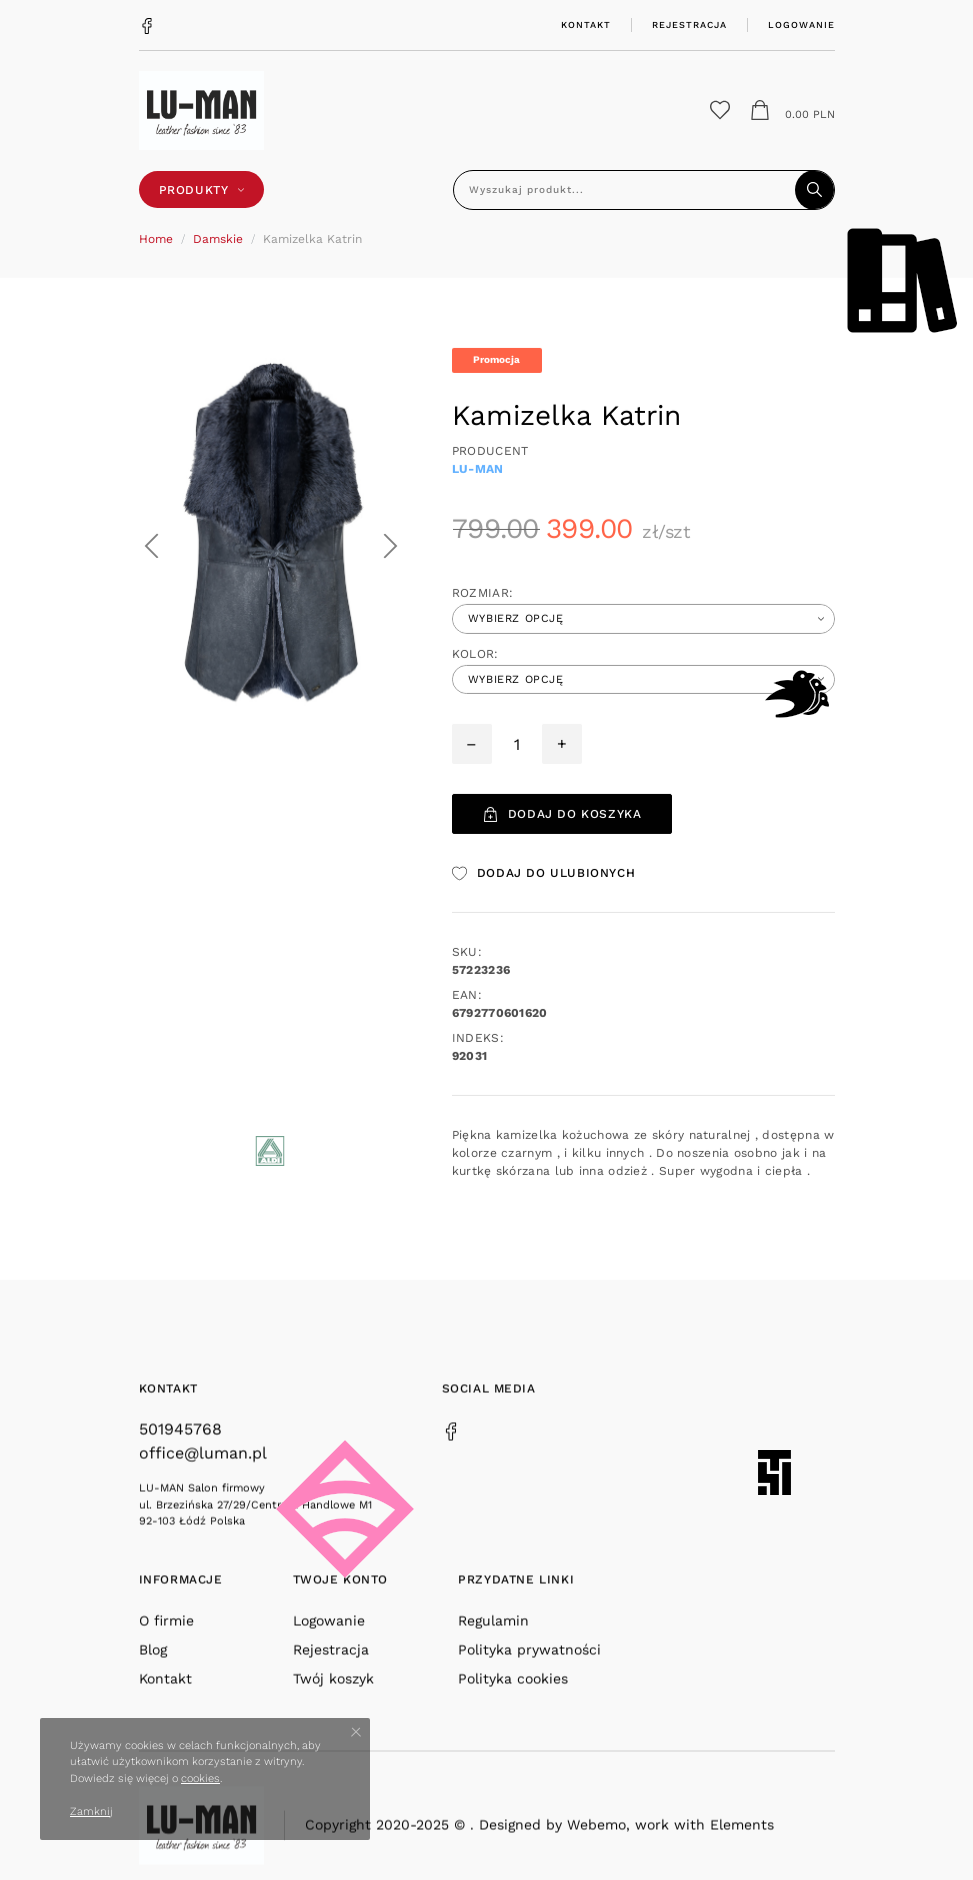 This screenshot has width=973, height=1880. Describe the element at coordinates (270, 1151) in the screenshot. I see `aldi nord company logo` at that location.